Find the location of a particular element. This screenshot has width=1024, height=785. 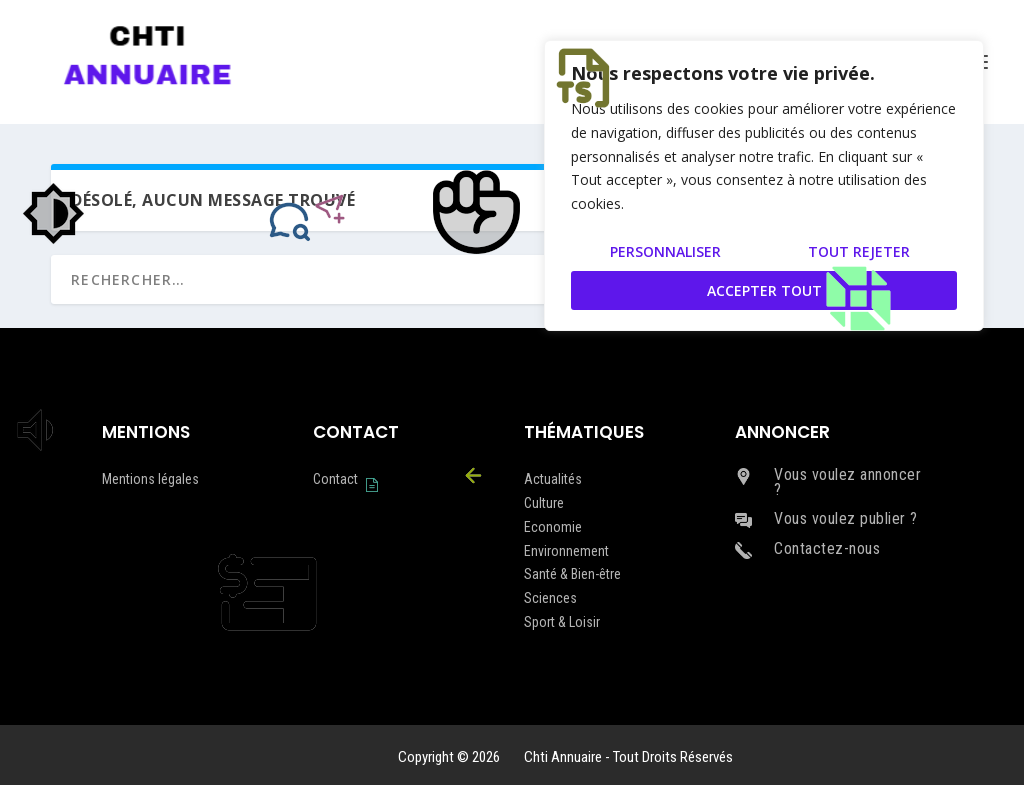

search through your messages is located at coordinates (289, 220).